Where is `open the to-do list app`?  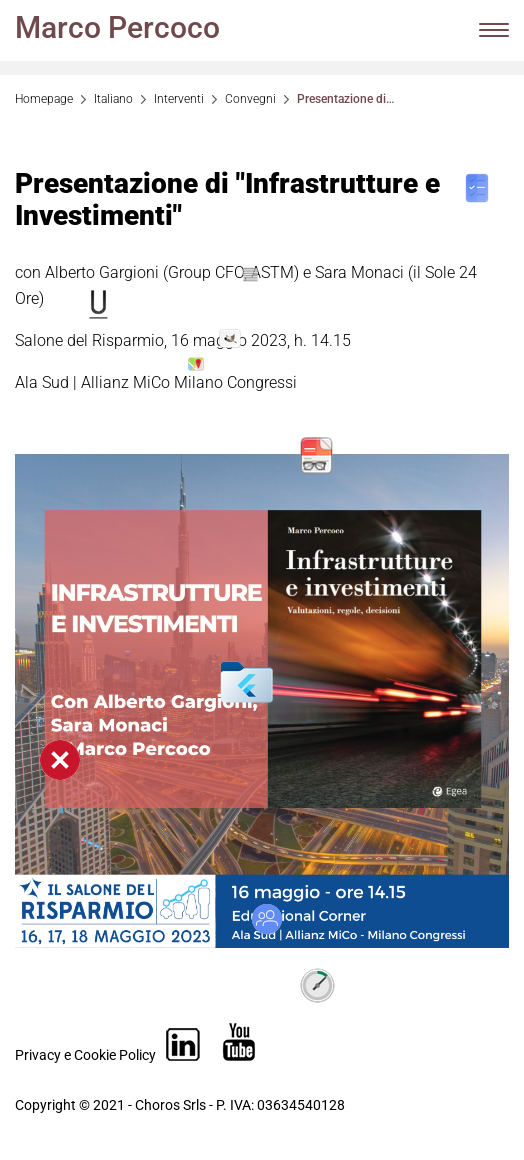 open the to-do list app is located at coordinates (477, 188).